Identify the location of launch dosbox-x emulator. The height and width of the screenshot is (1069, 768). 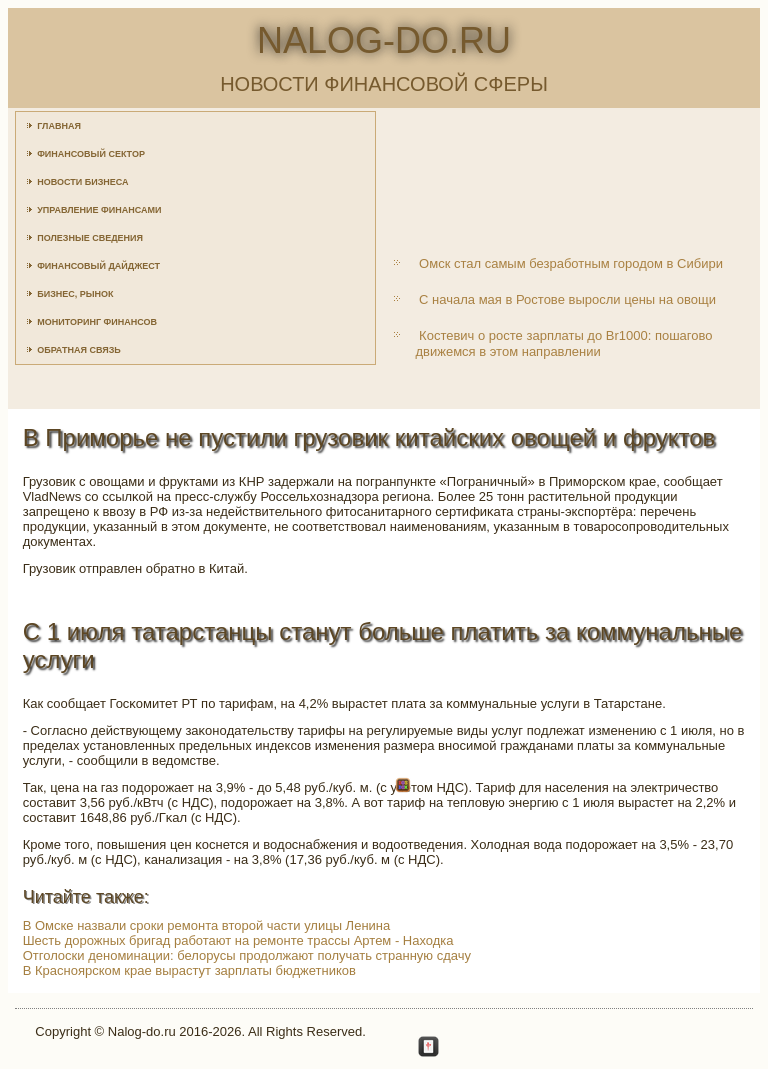
(403, 785).